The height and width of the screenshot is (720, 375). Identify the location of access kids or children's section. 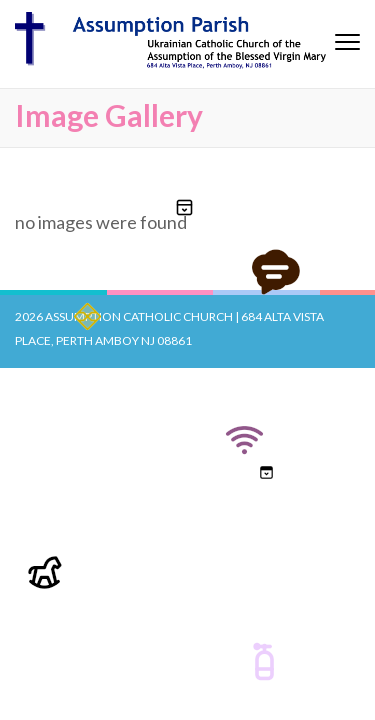
(44, 572).